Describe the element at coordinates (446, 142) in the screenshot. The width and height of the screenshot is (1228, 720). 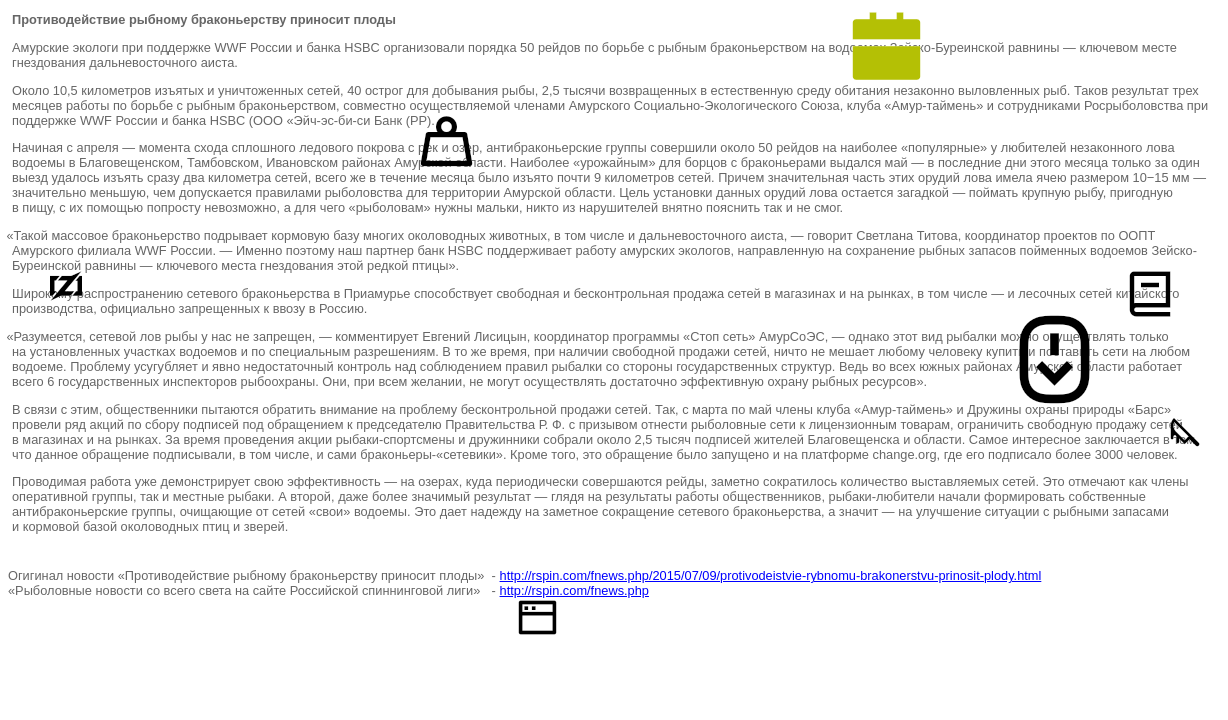
I see `view item weight or mass` at that location.